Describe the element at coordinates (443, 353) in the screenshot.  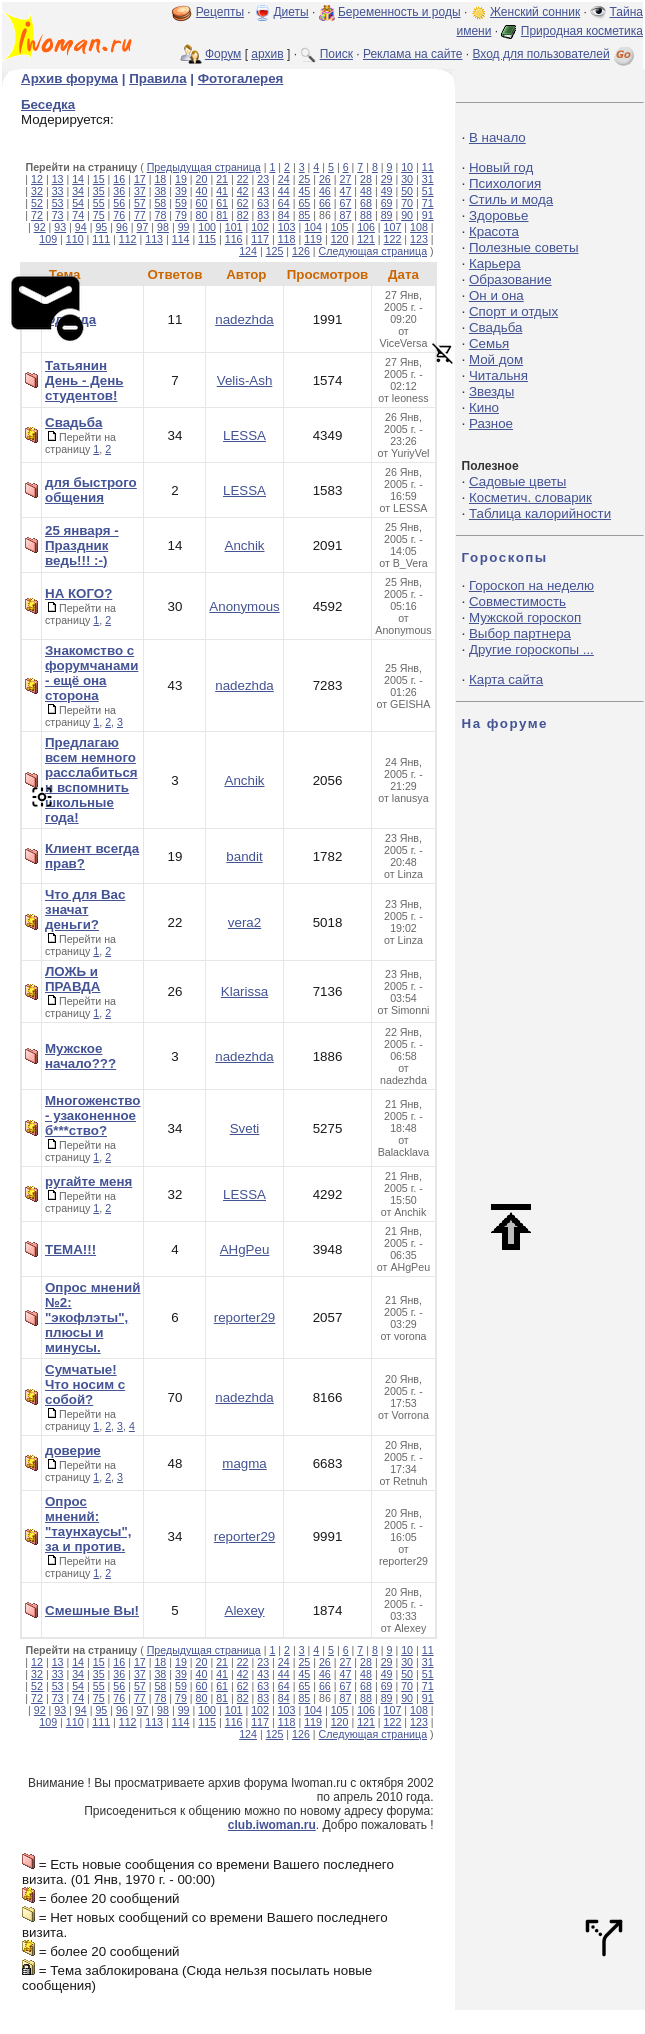
I see `remove item from shopping cart` at that location.